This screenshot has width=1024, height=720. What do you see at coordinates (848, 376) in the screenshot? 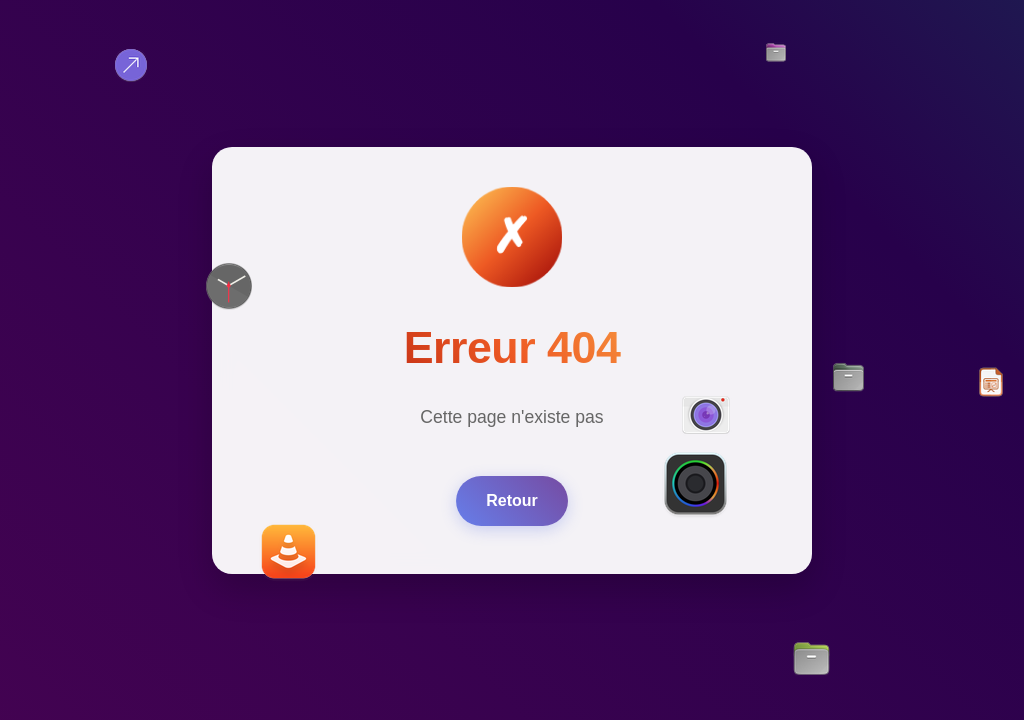
I see `open file manager application` at bounding box center [848, 376].